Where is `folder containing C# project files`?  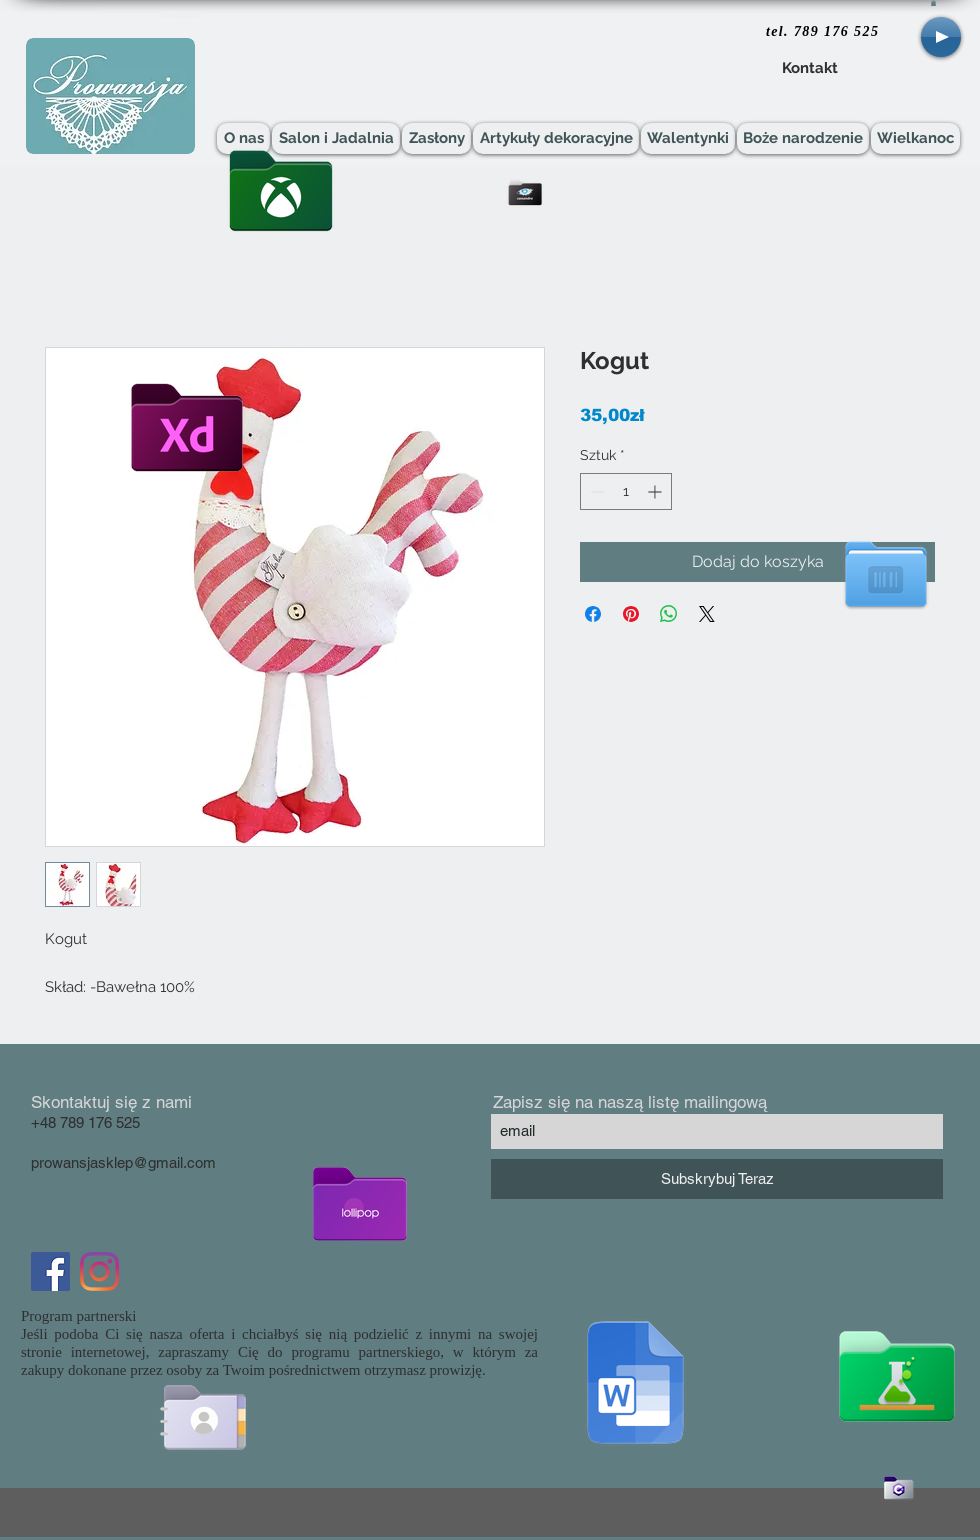
folder containing C# project files is located at coordinates (898, 1488).